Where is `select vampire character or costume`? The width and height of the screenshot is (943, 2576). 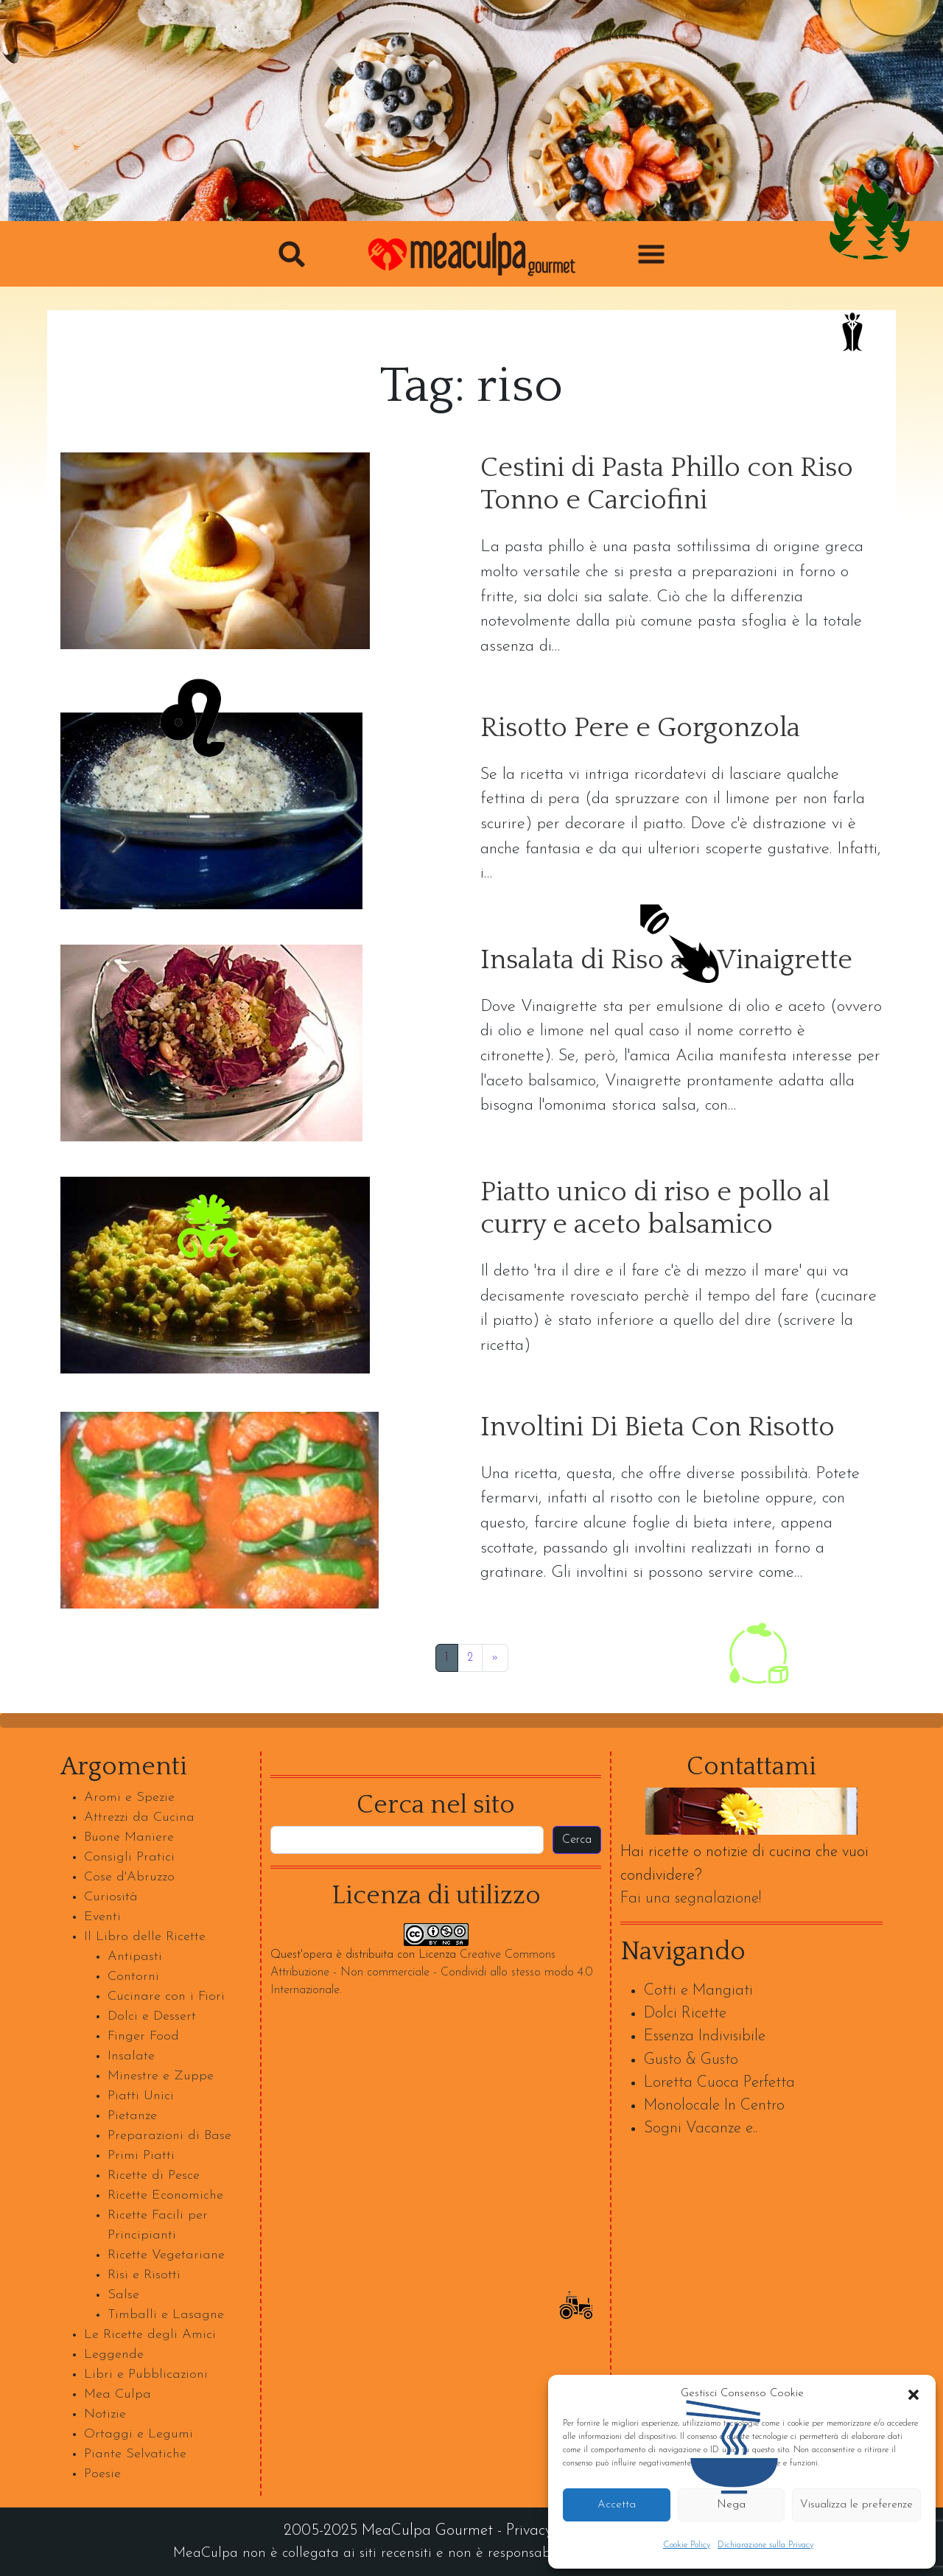
select vampire character or costume is located at coordinates (852, 332).